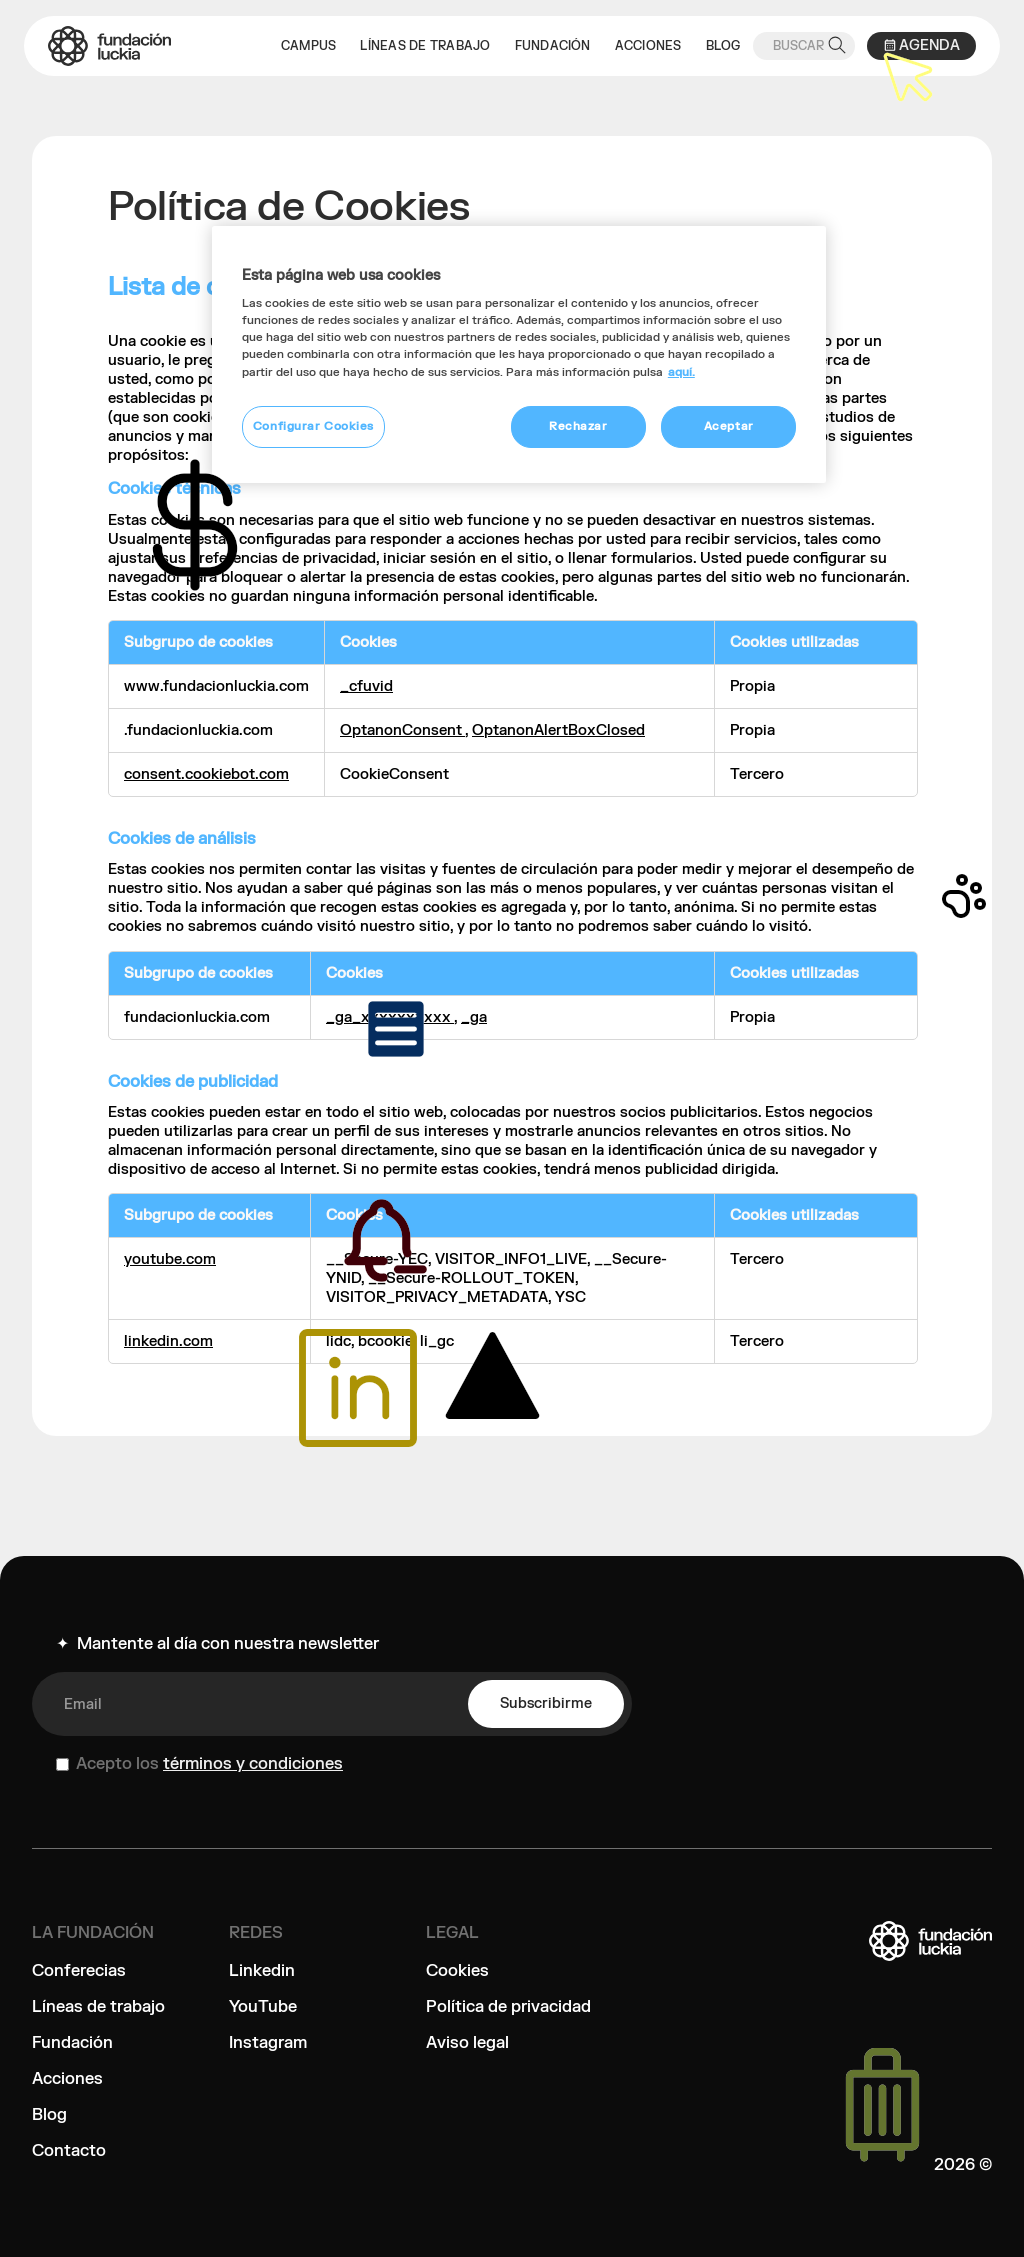  I want to click on mouse pointer or cursor indicator, so click(908, 77).